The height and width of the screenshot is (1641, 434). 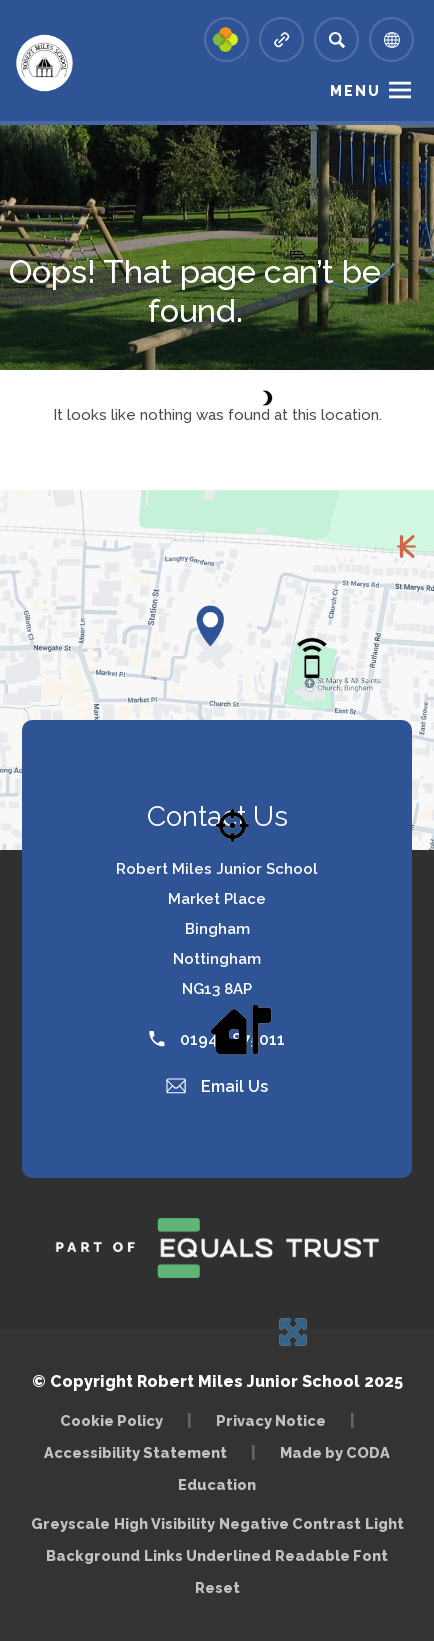 I want to click on access airport shuttle services, so click(x=297, y=255).